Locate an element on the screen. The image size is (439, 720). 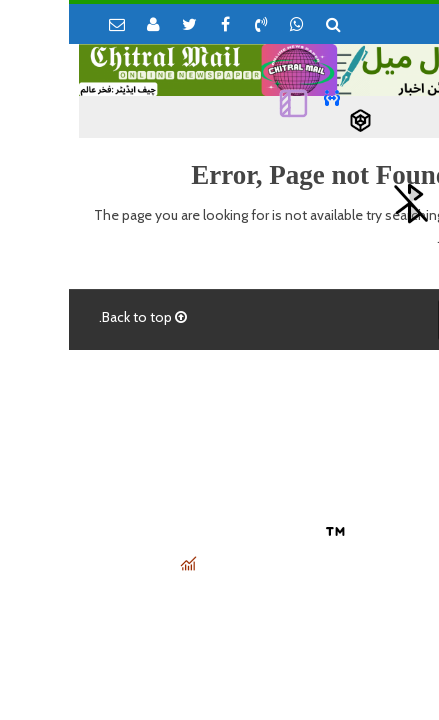
view 3d model or object is located at coordinates (360, 120).